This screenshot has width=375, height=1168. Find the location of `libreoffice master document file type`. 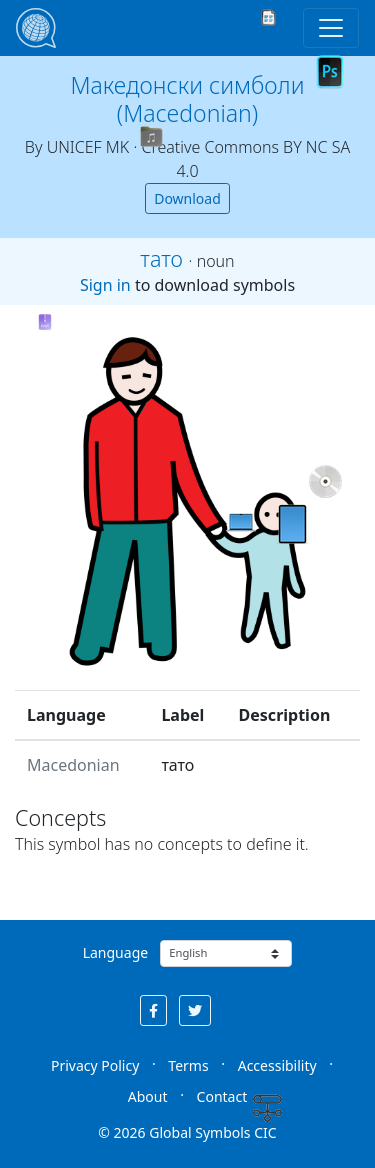

libreoffice master document file type is located at coordinates (268, 17).